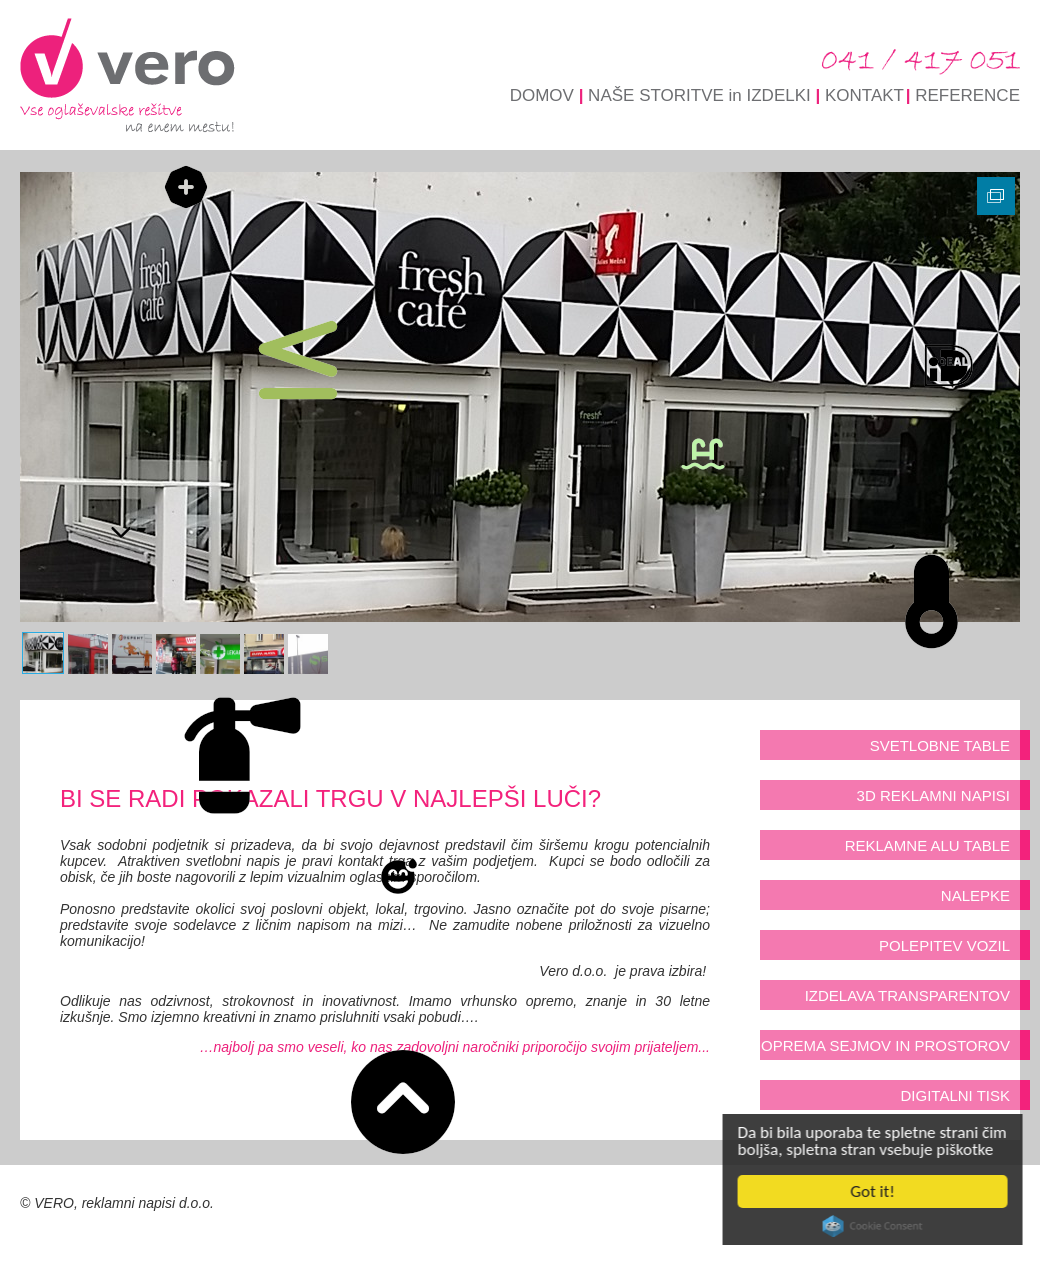 This screenshot has height=1265, width=1040. What do you see at coordinates (242, 755) in the screenshot?
I see `fire safety equipment indicator` at bounding box center [242, 755].